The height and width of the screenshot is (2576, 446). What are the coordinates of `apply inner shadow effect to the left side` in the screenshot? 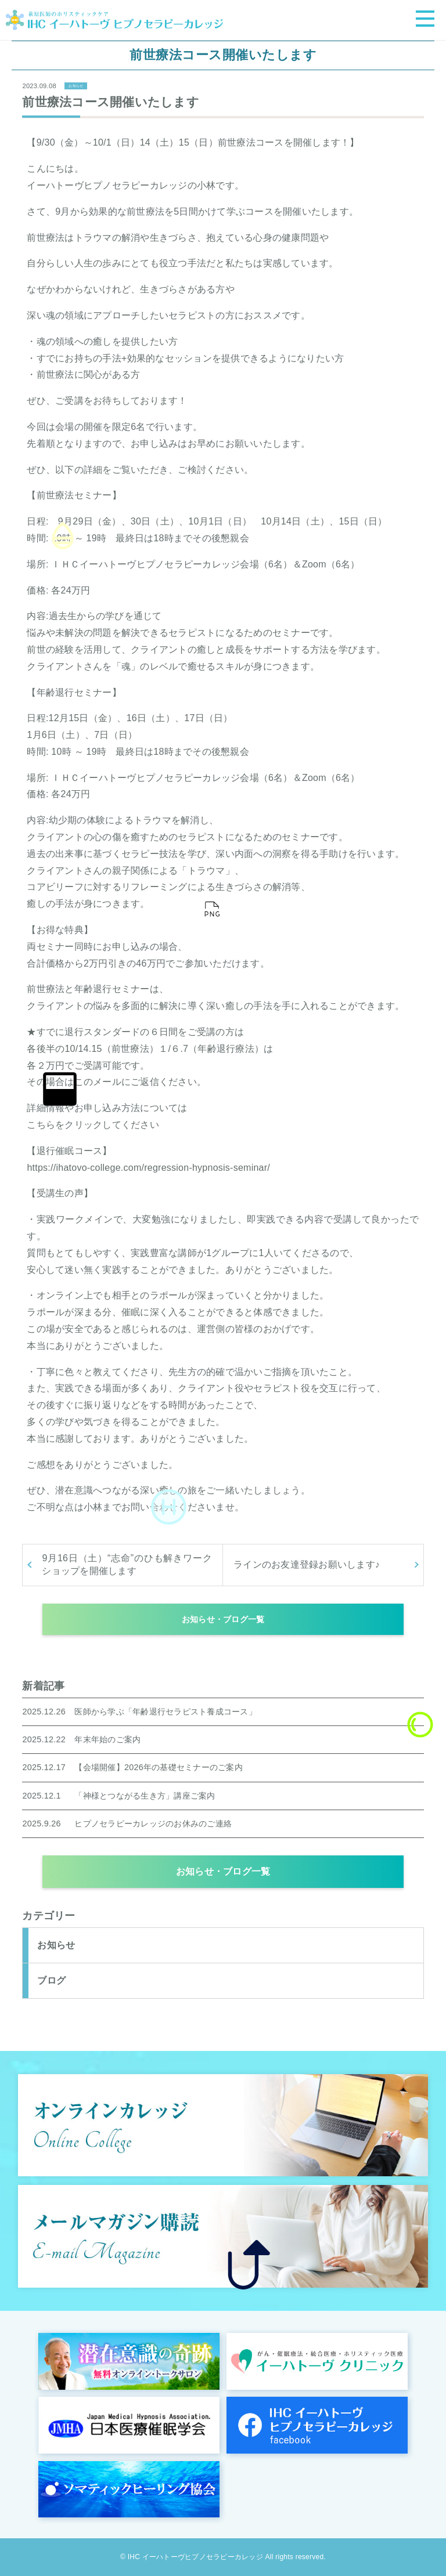 It's located at (420, 1724).